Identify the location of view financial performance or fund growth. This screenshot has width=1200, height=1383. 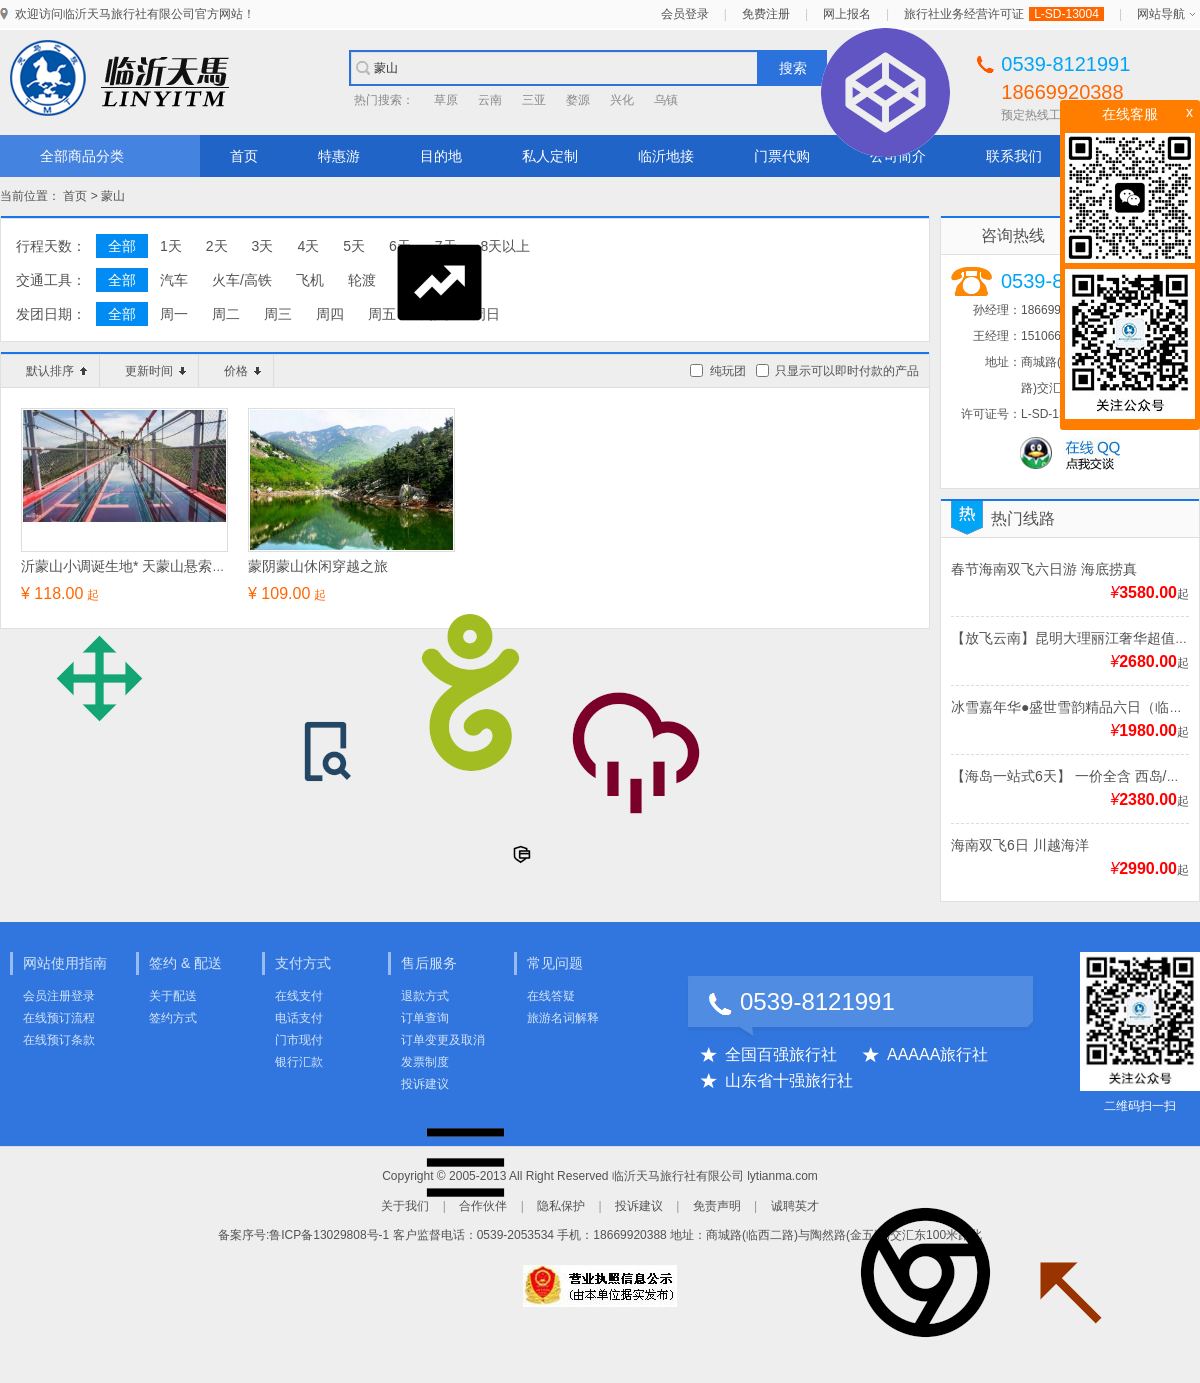
(439, 282).